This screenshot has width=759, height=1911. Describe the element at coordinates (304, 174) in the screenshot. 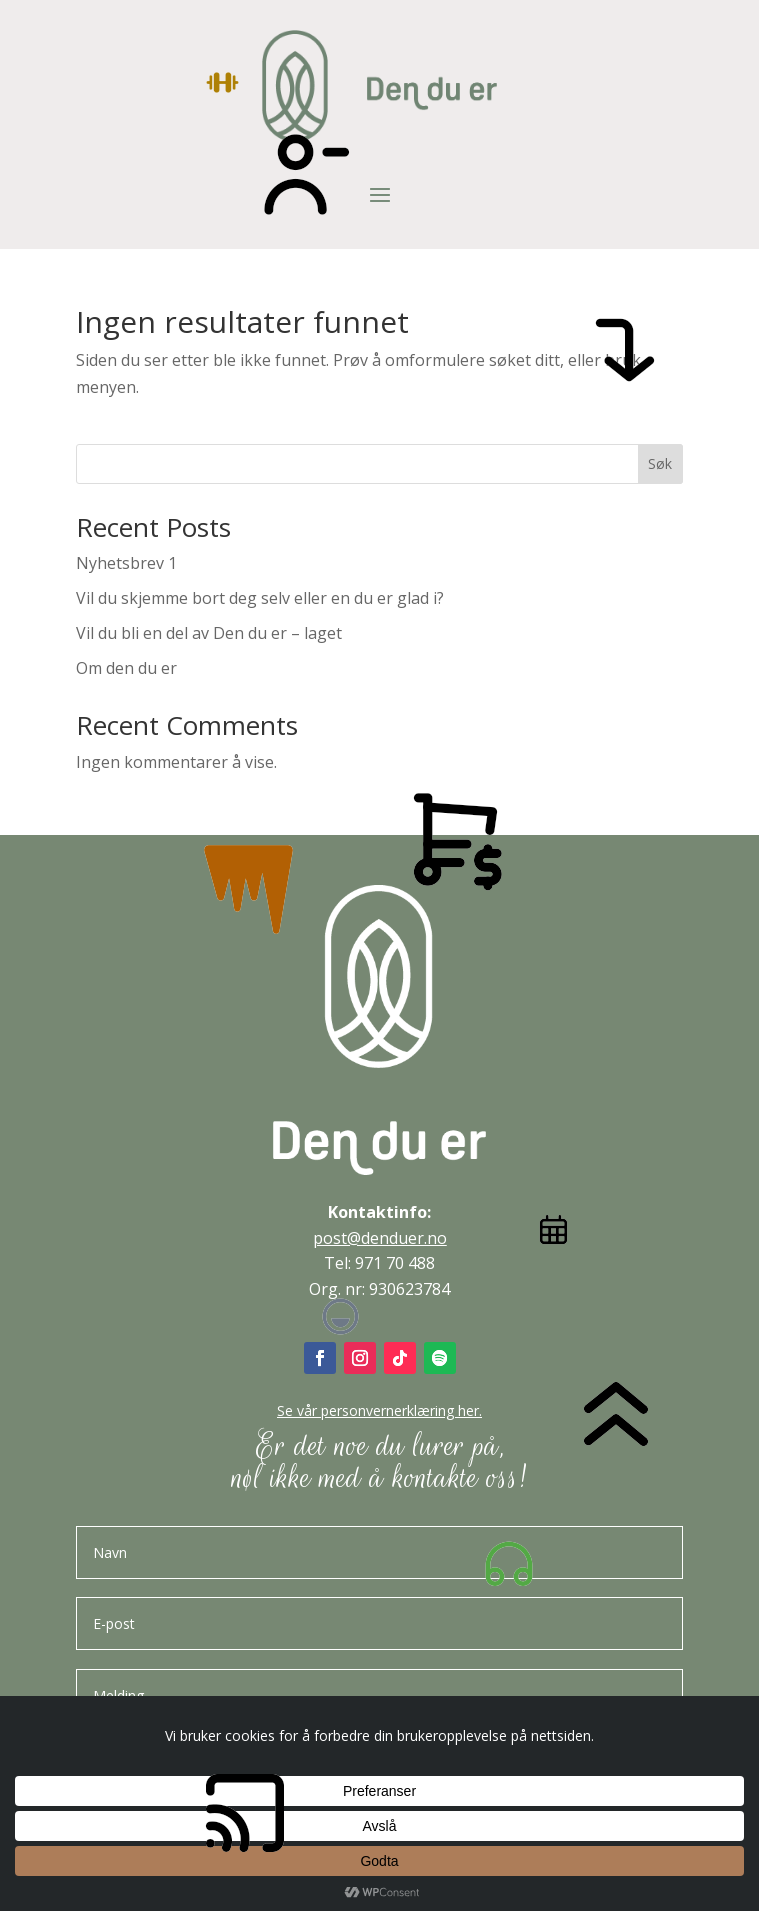

I see `remove a contact or friend` at that location.